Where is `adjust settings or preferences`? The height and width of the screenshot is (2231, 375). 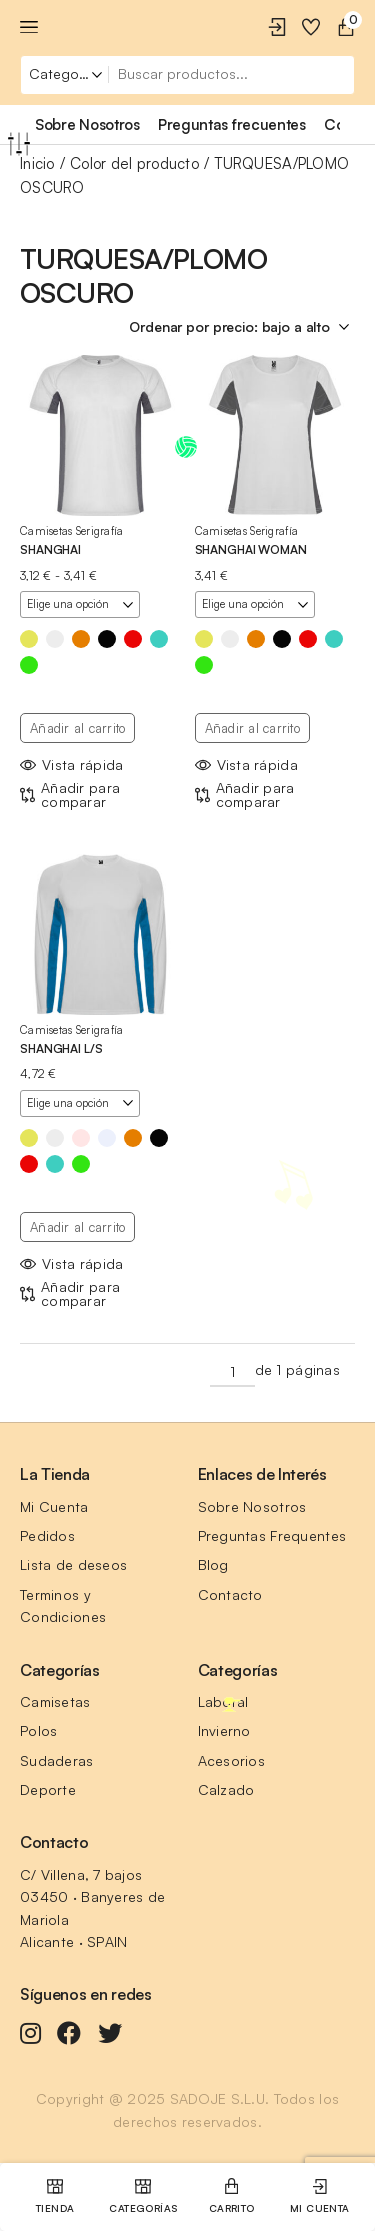
adjust settings or preferences is located at coordinates (19, 144).